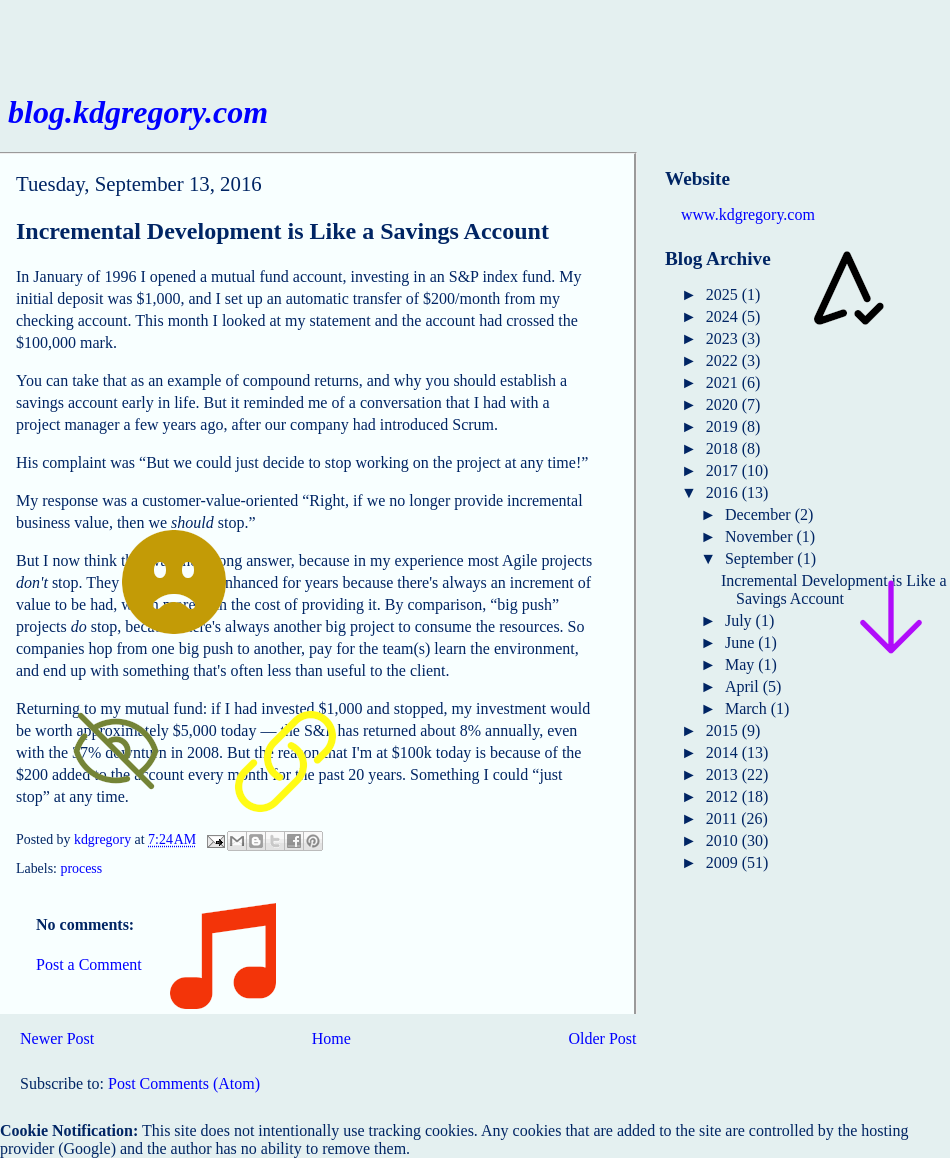  I want to click on location or destination confirmed, so click(847, 288).